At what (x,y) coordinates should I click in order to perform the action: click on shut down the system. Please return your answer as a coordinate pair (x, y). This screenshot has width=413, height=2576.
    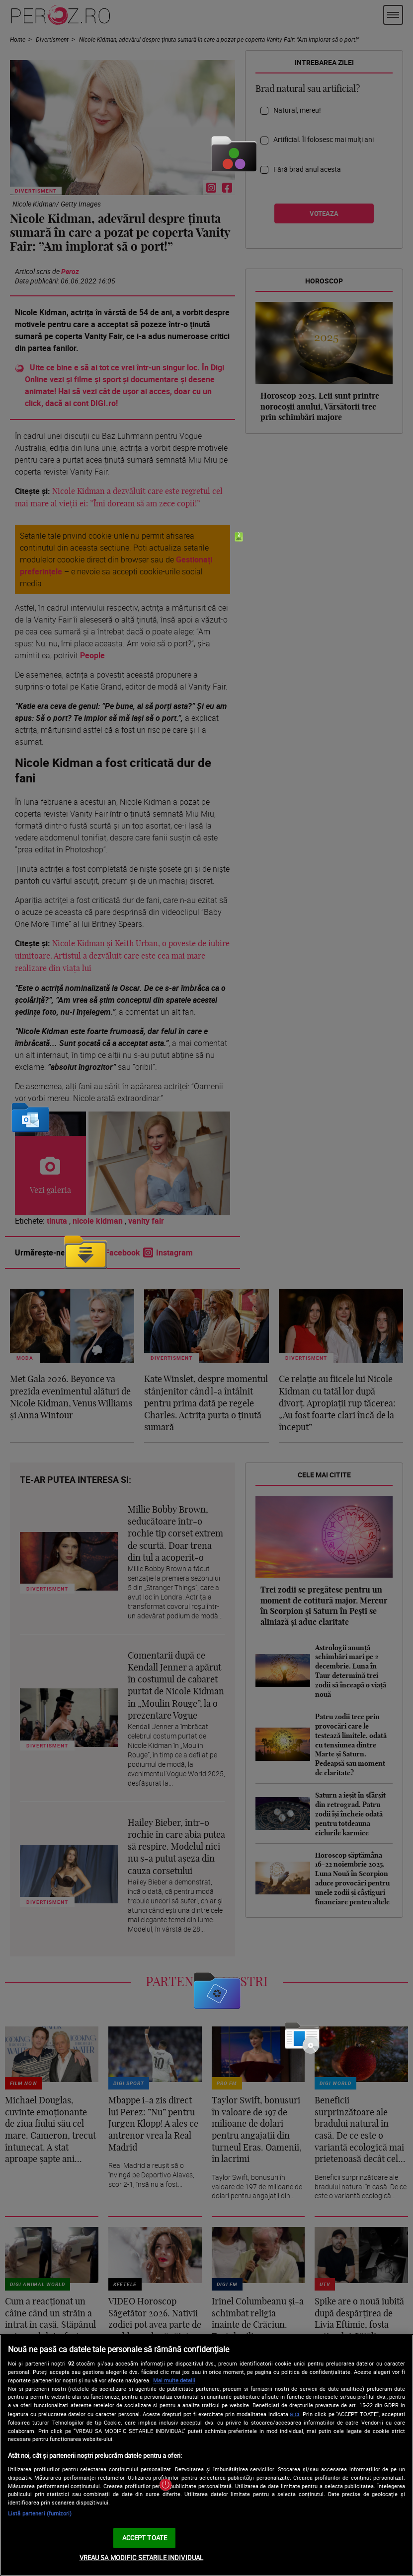
    Looking at the image, I should click on (165, 2485).